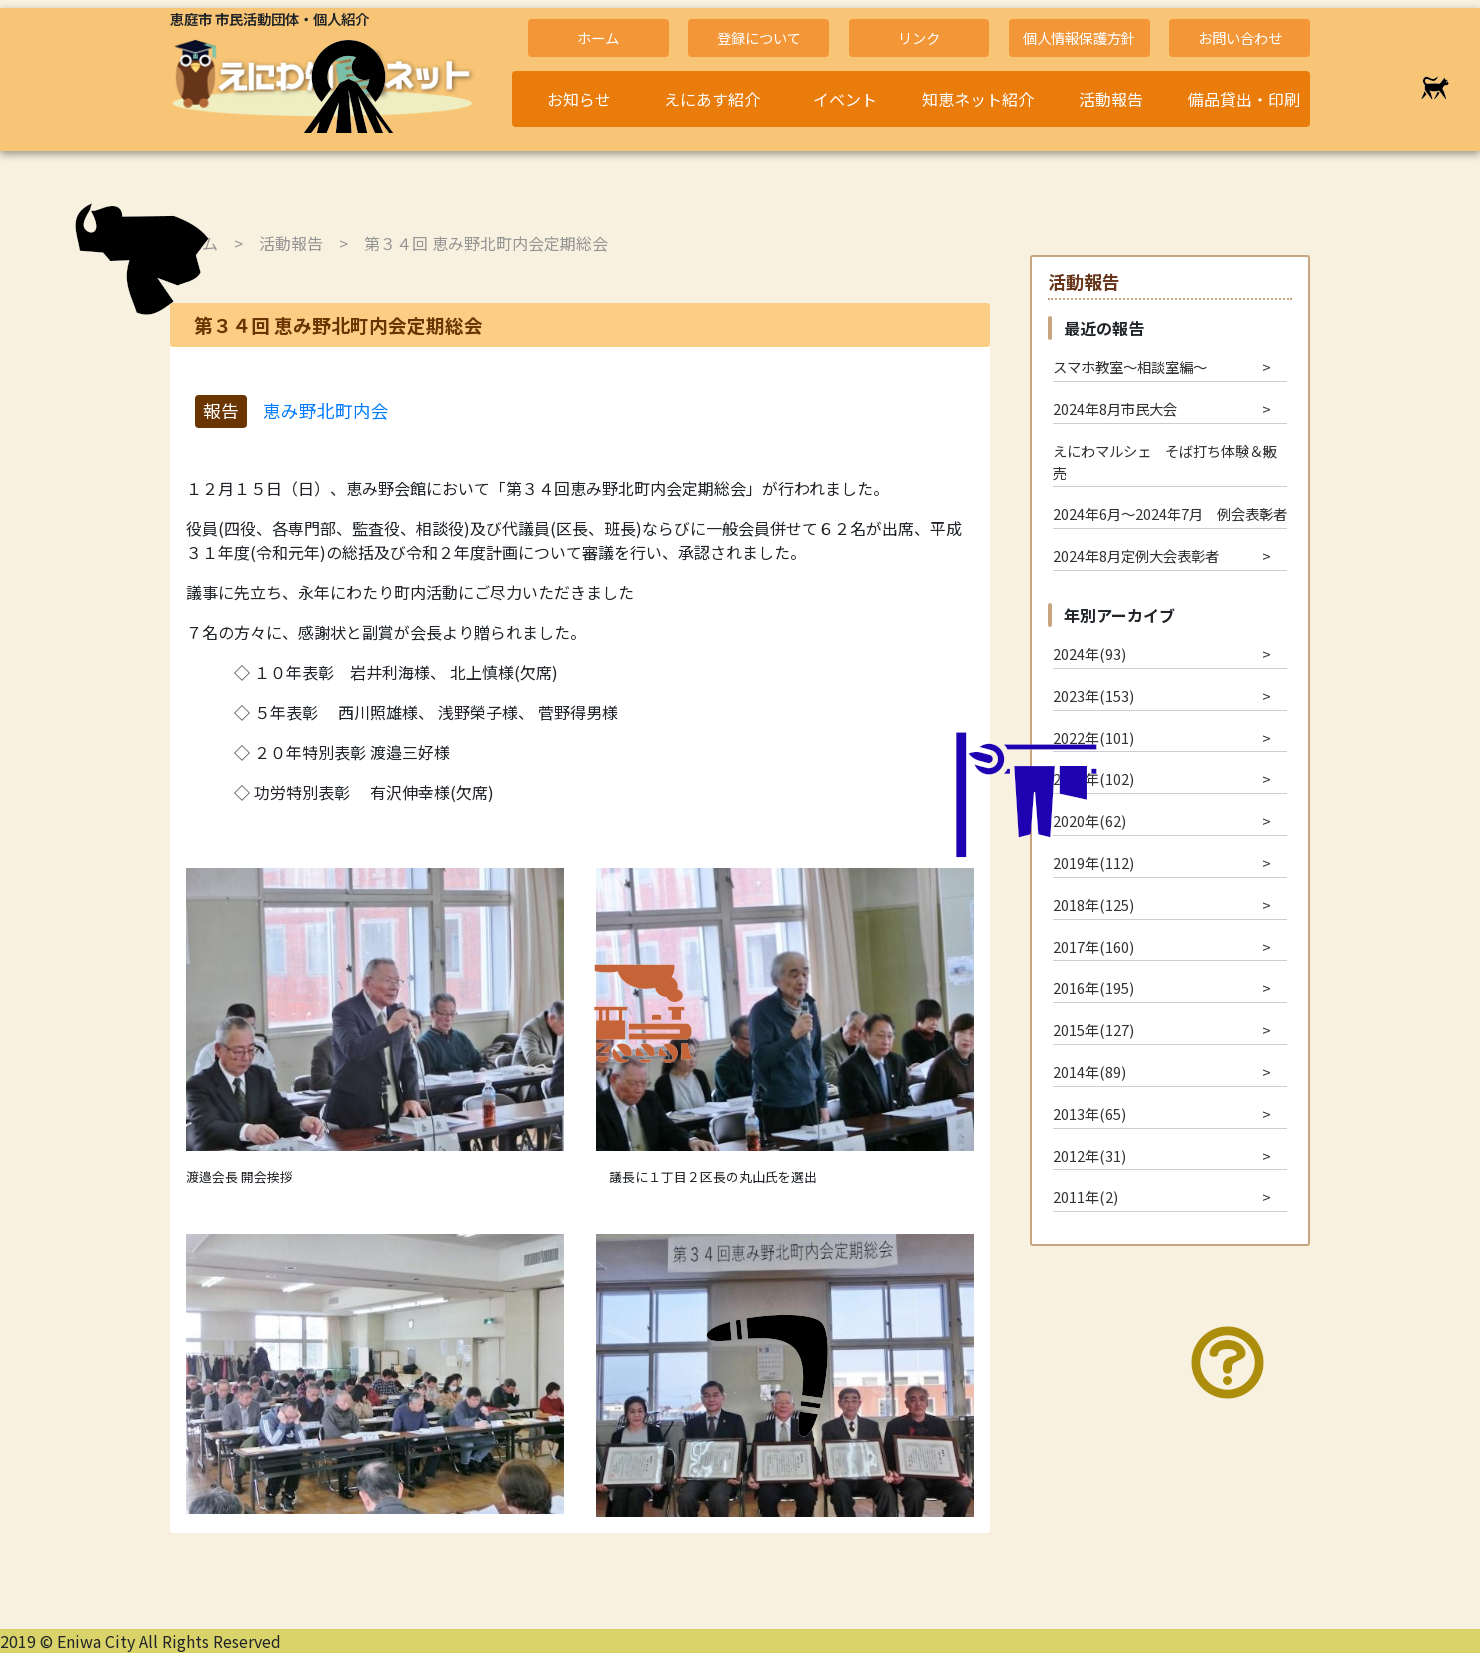 The height and width of the screenshot is (1653, 1480). Describe the element at coordinates (1026, 788) in the screenshot. I see `laundry or clothing care feature` at that location.